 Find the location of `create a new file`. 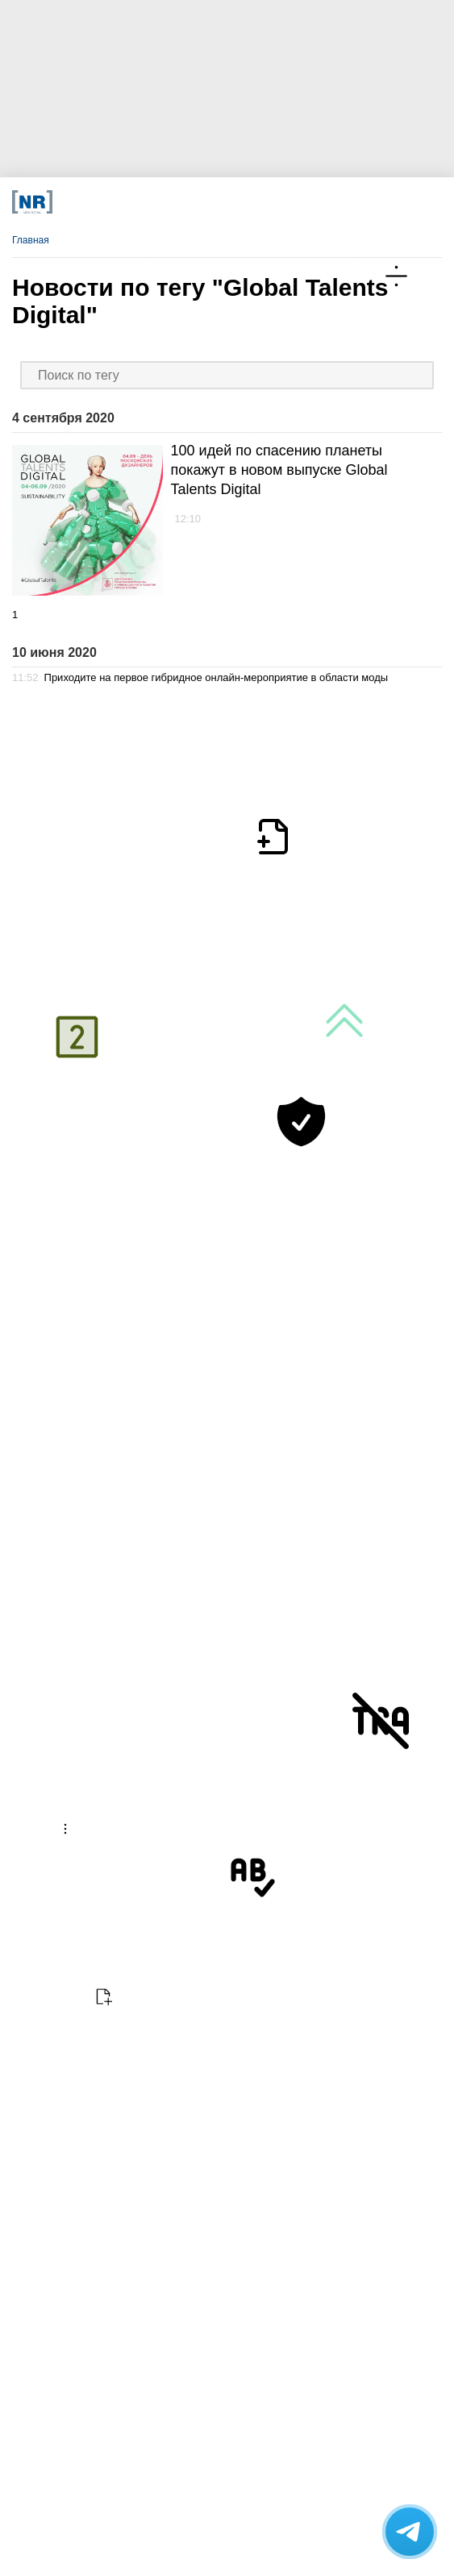

create a new file is located at coordinates (273, 837).